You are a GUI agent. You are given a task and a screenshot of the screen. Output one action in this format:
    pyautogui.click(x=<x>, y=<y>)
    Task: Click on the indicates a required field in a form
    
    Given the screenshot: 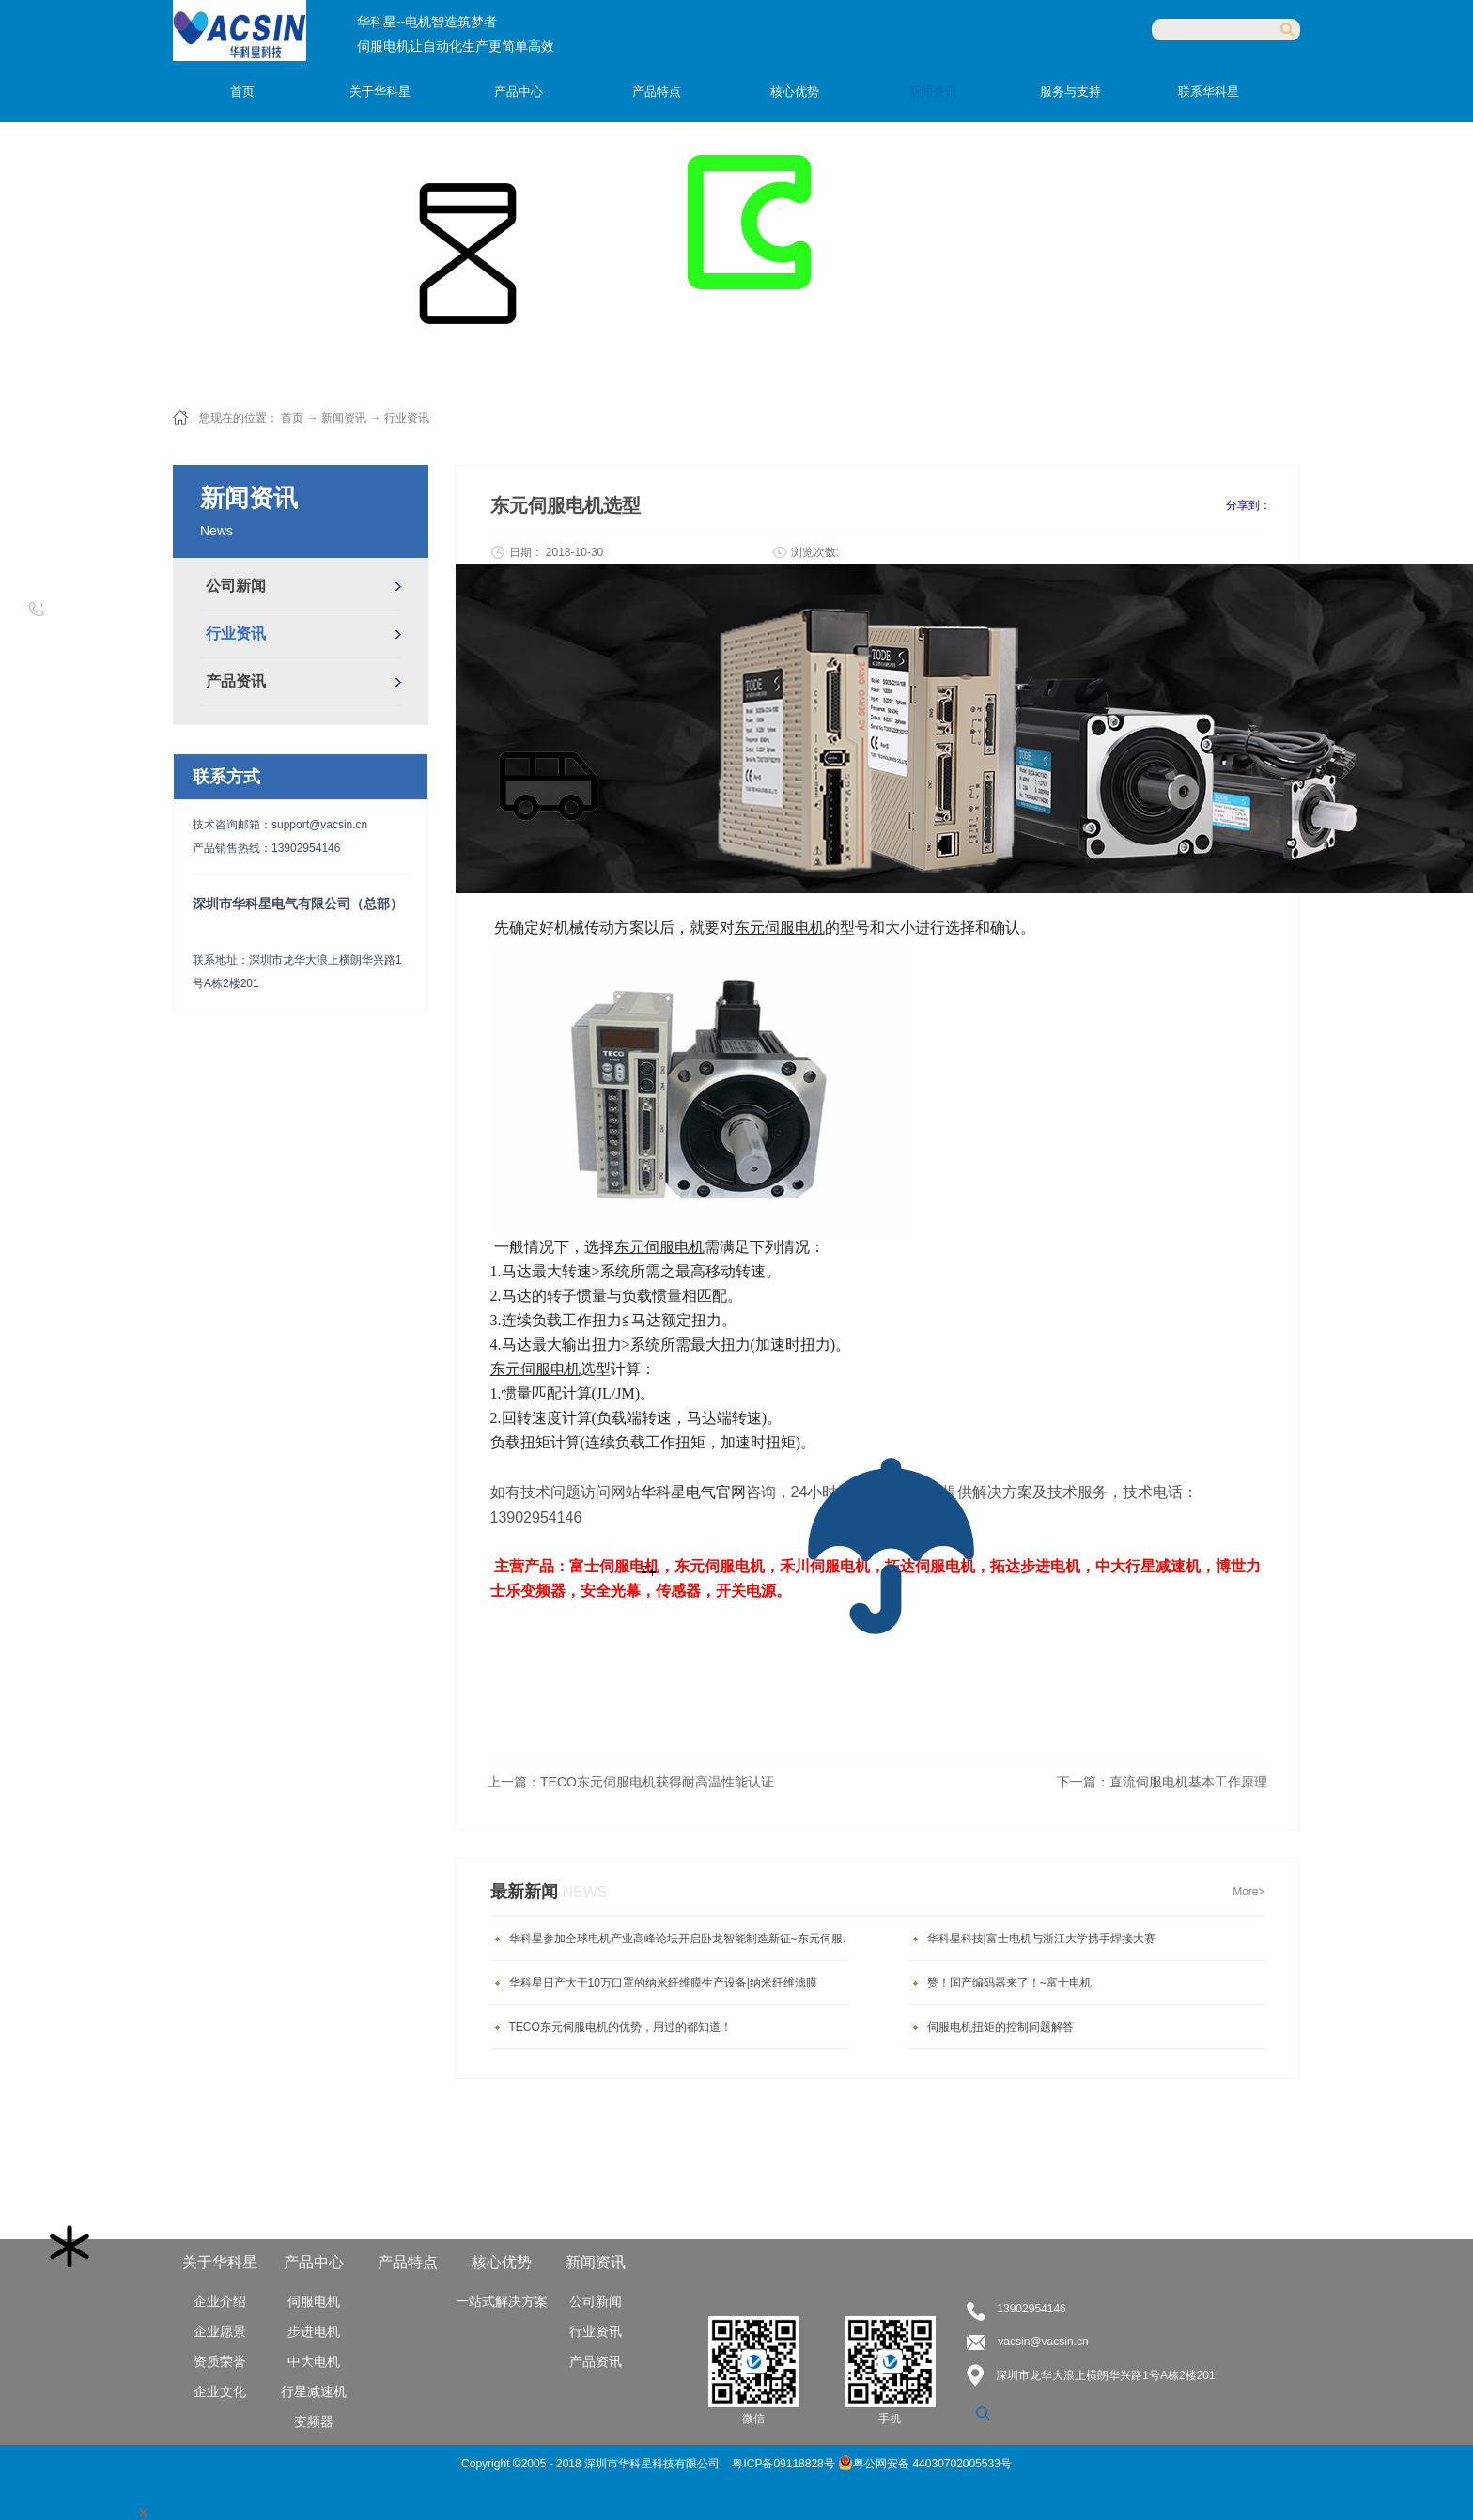 What is the action you would take?
    pyautogui.click(x=70, y=2247)
    